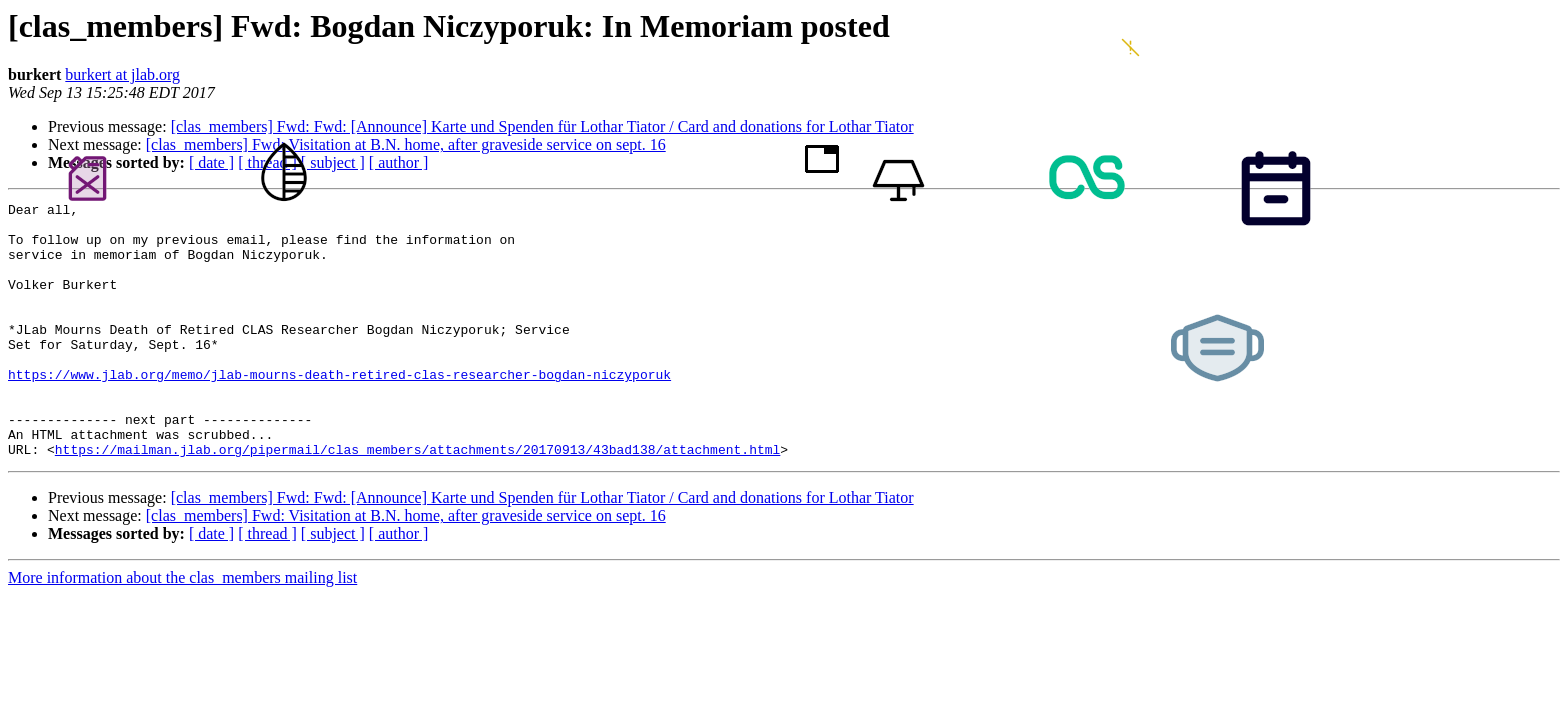  I want to click on indicates fuel or gas-related settings, so click(87, 178).